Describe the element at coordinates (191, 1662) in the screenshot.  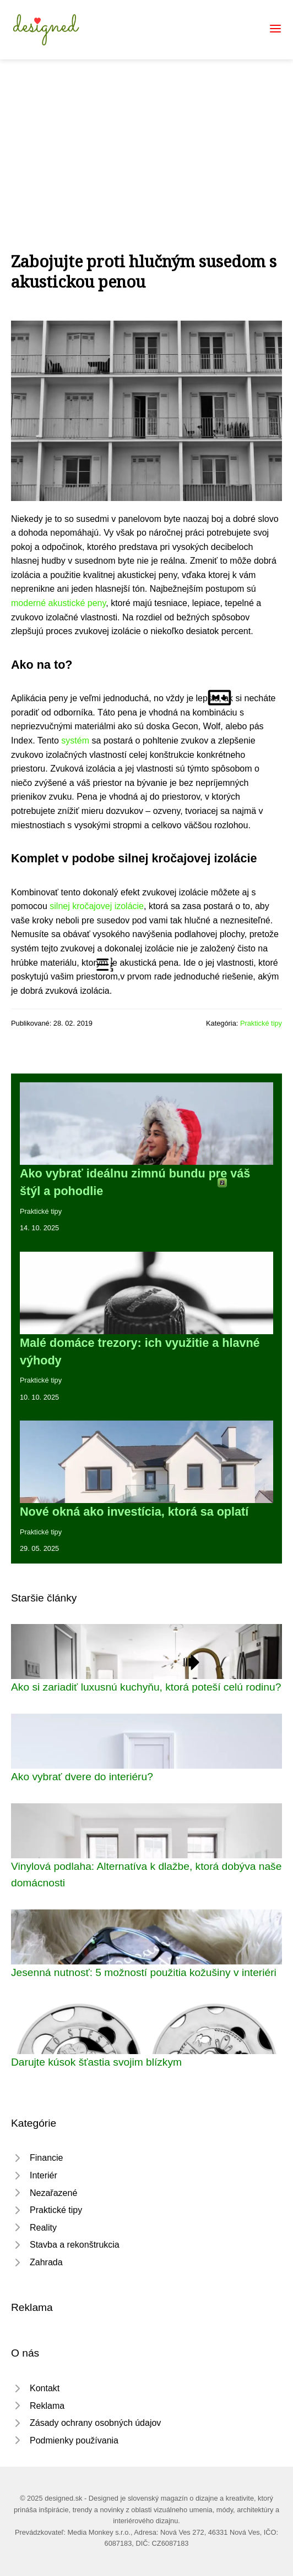
I see `skip forward or advance multiple steps` at that location.